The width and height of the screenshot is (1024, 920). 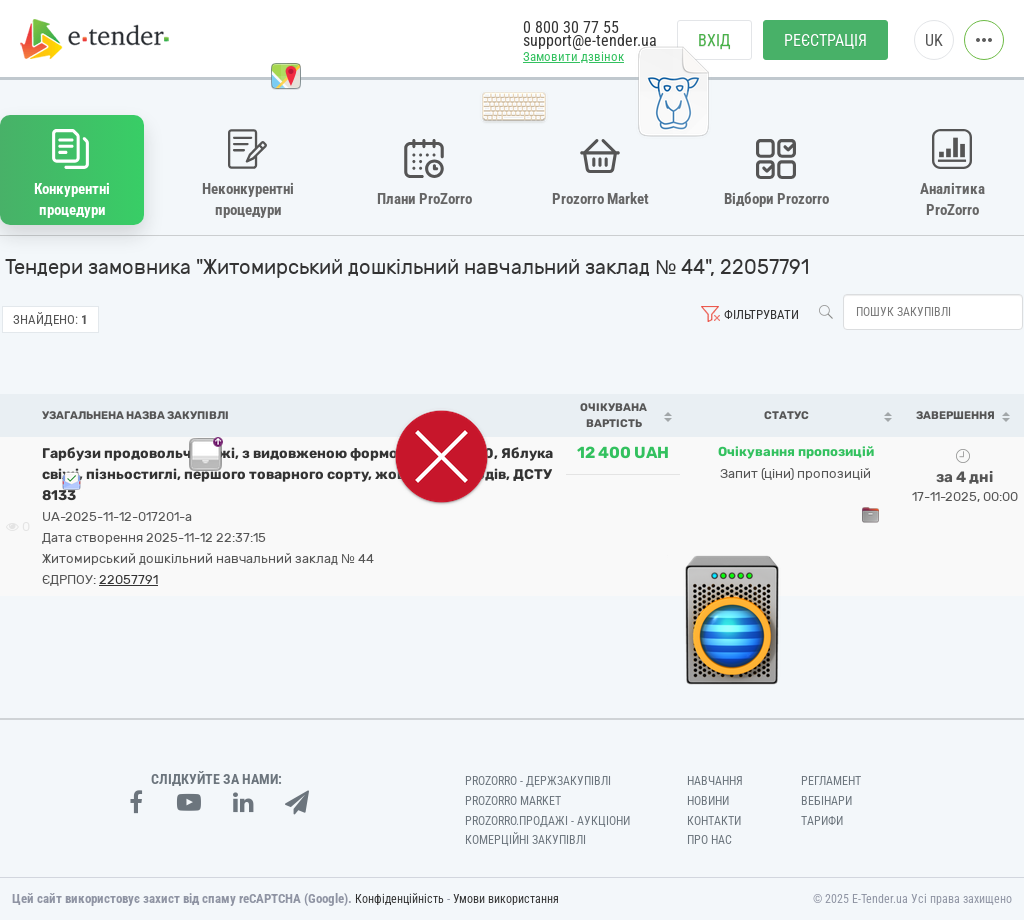 I want to click on open the file manager application, so click(x=870, y=514).